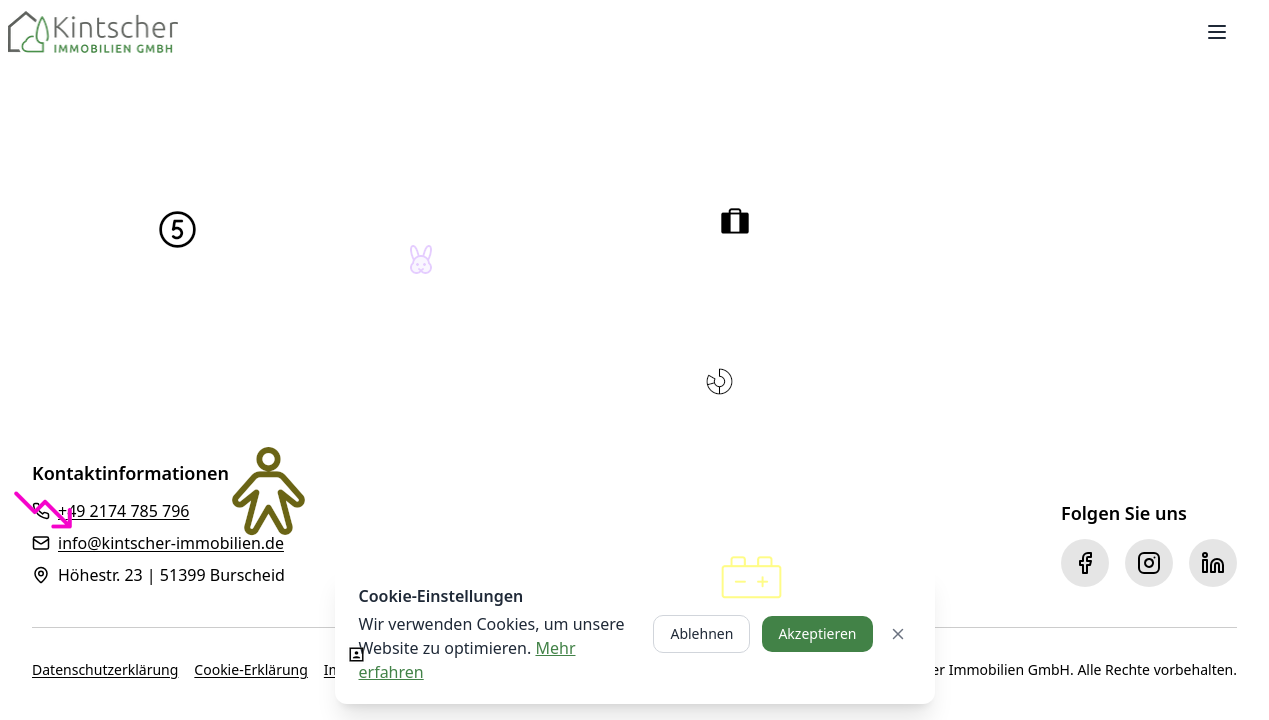 The height and width of the screenshot is (720, 1269). What do you see at coordinates (268, 492) in the screenshot?
I see `view your profile` at bounding box center [268, 492].